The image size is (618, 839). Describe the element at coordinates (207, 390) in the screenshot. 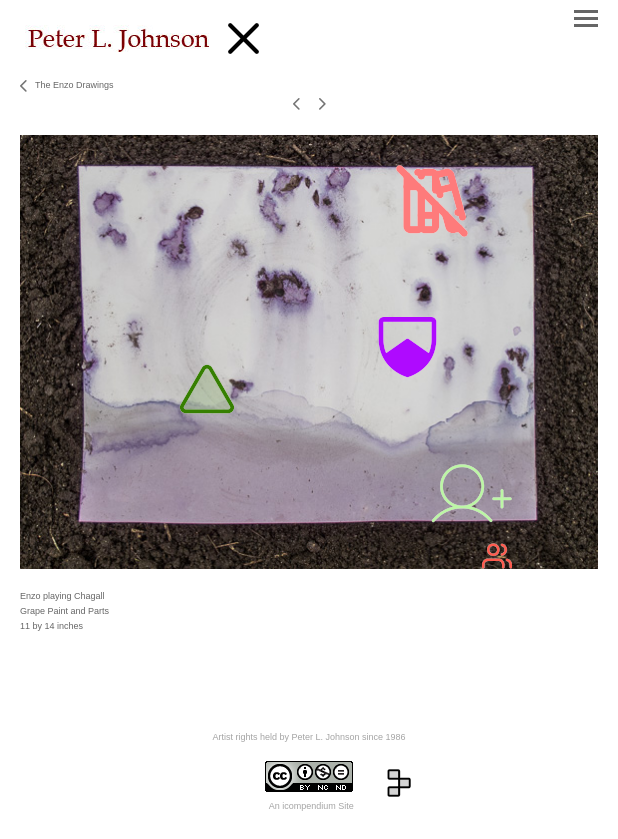

I see `play or start media content` at that location.